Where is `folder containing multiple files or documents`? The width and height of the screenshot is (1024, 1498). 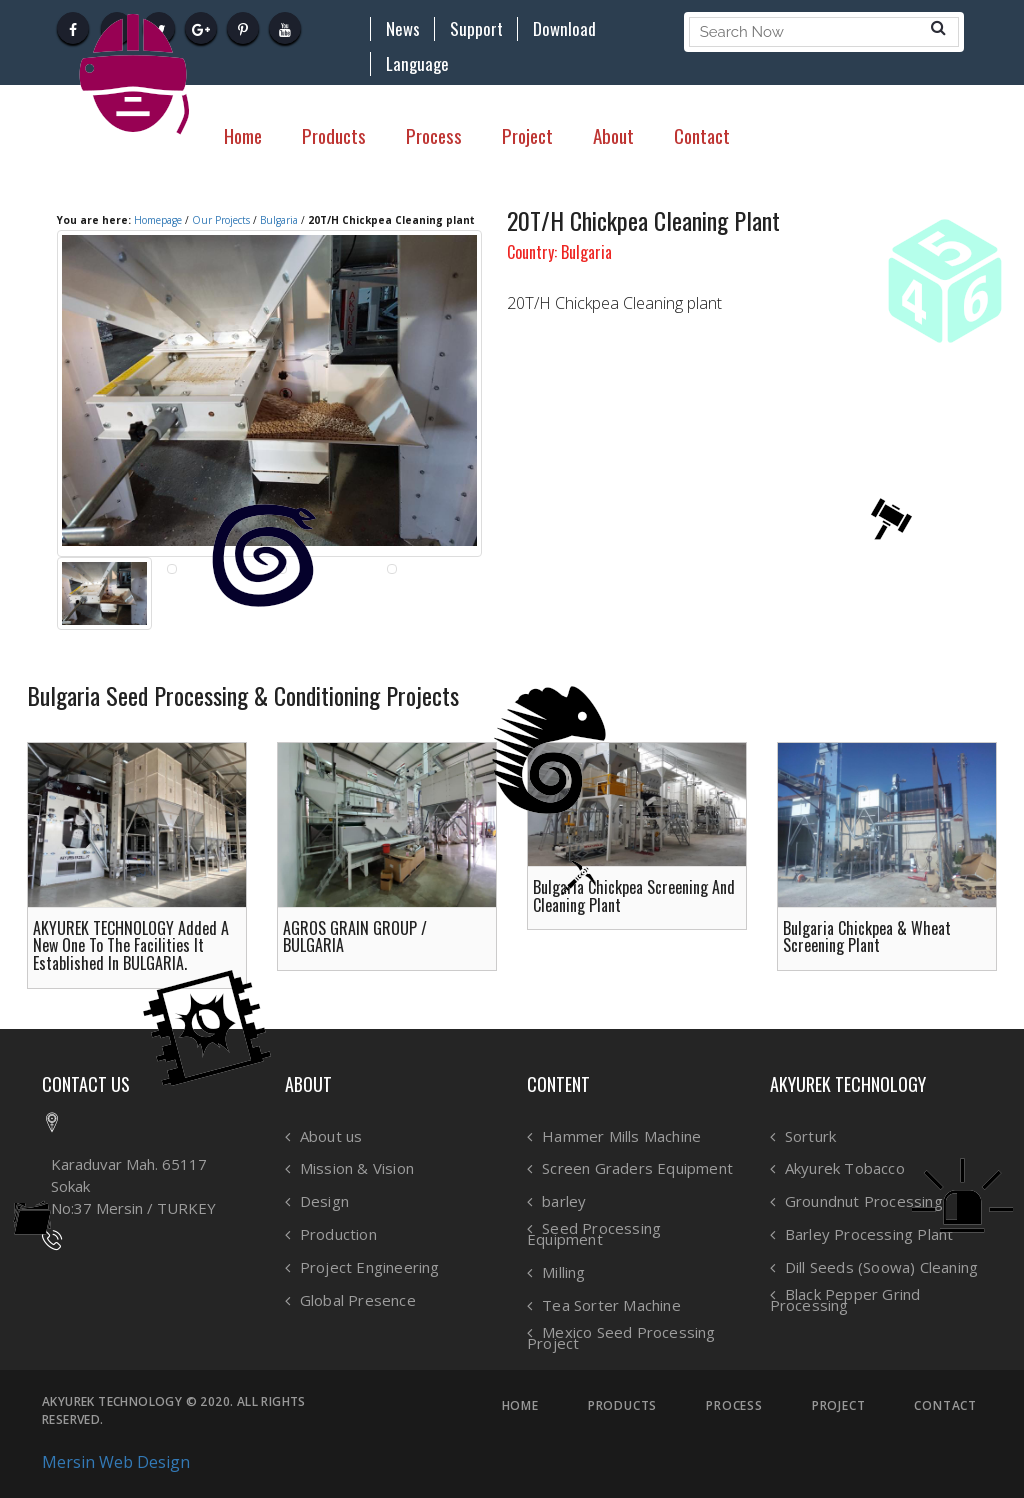 folder containing multiple files or documents is located at coordinates (32, 1218).